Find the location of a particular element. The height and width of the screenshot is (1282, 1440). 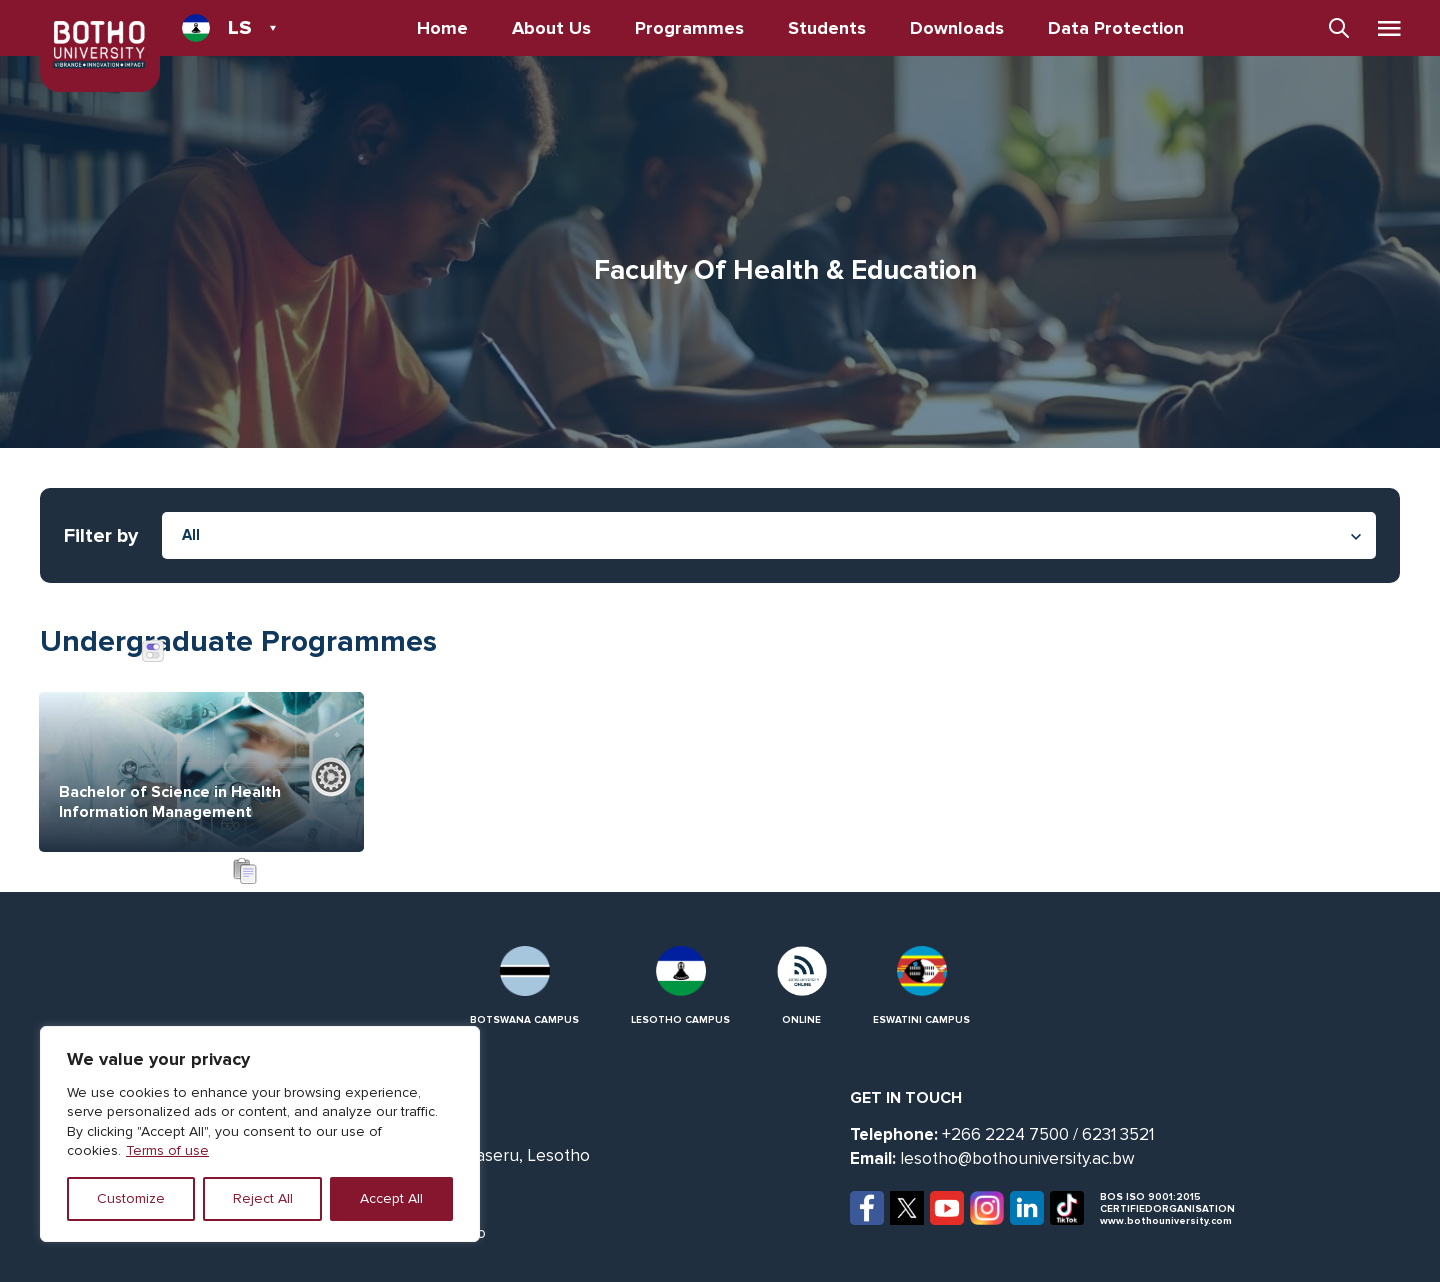

open desktop preferences or settings is located at coordinates (153, 651).